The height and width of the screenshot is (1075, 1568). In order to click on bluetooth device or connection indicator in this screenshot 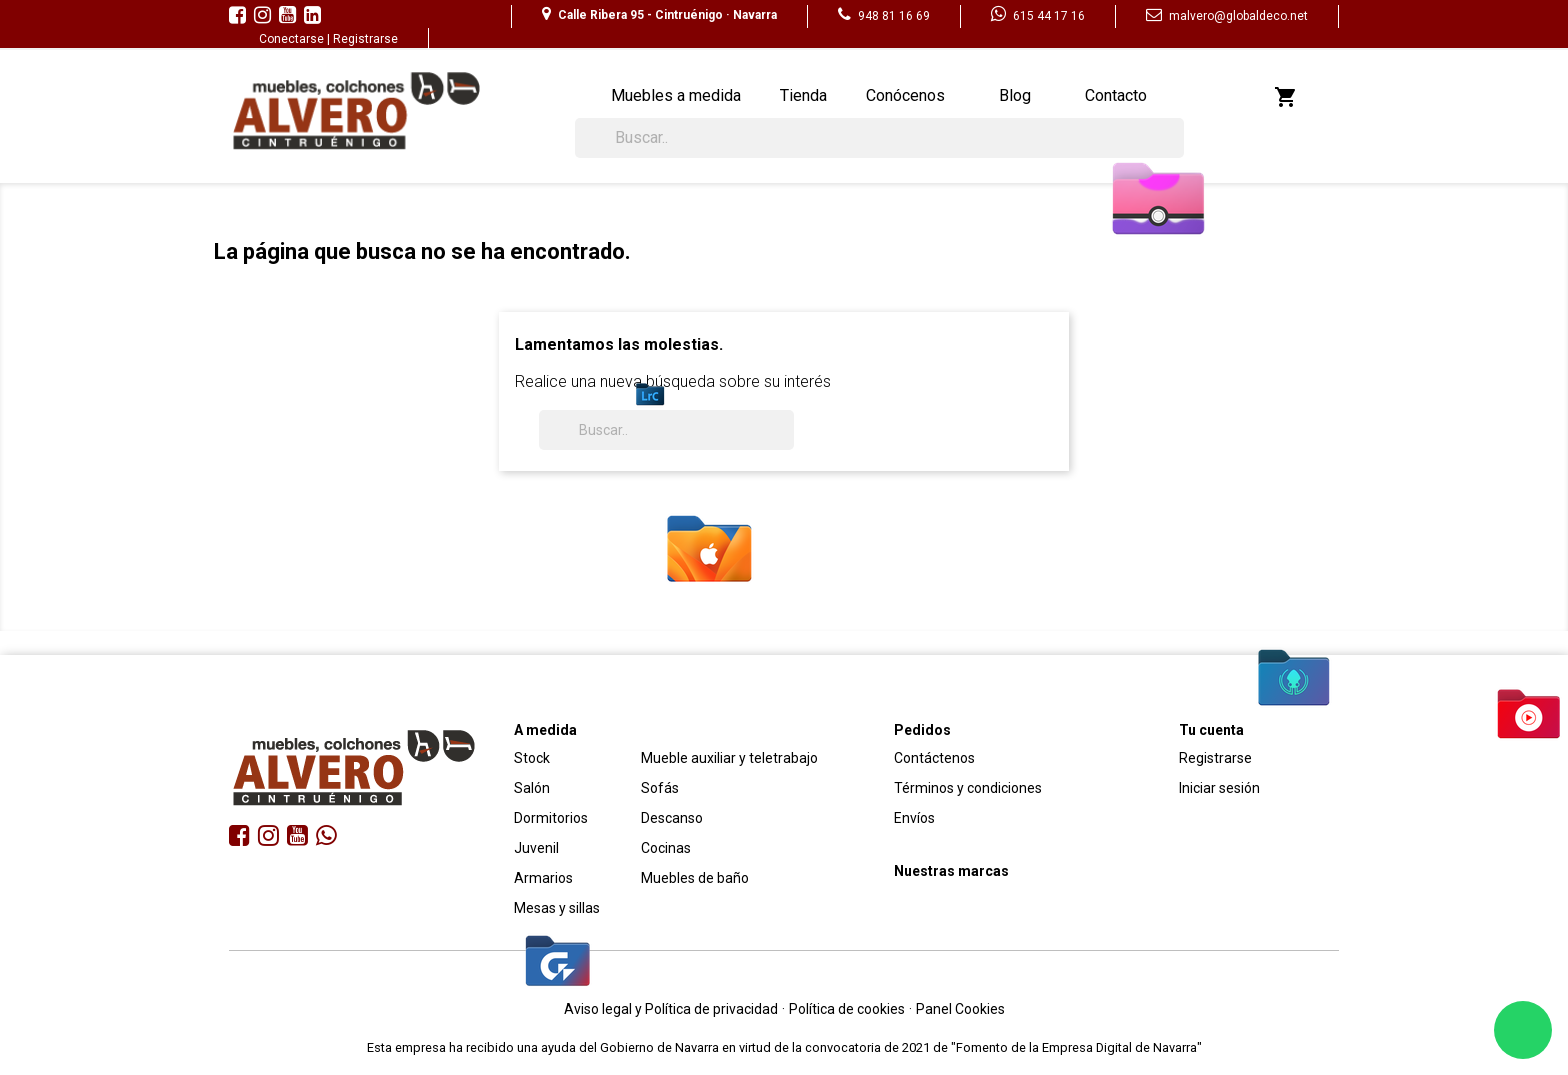, I will do `click(149, 252)`.